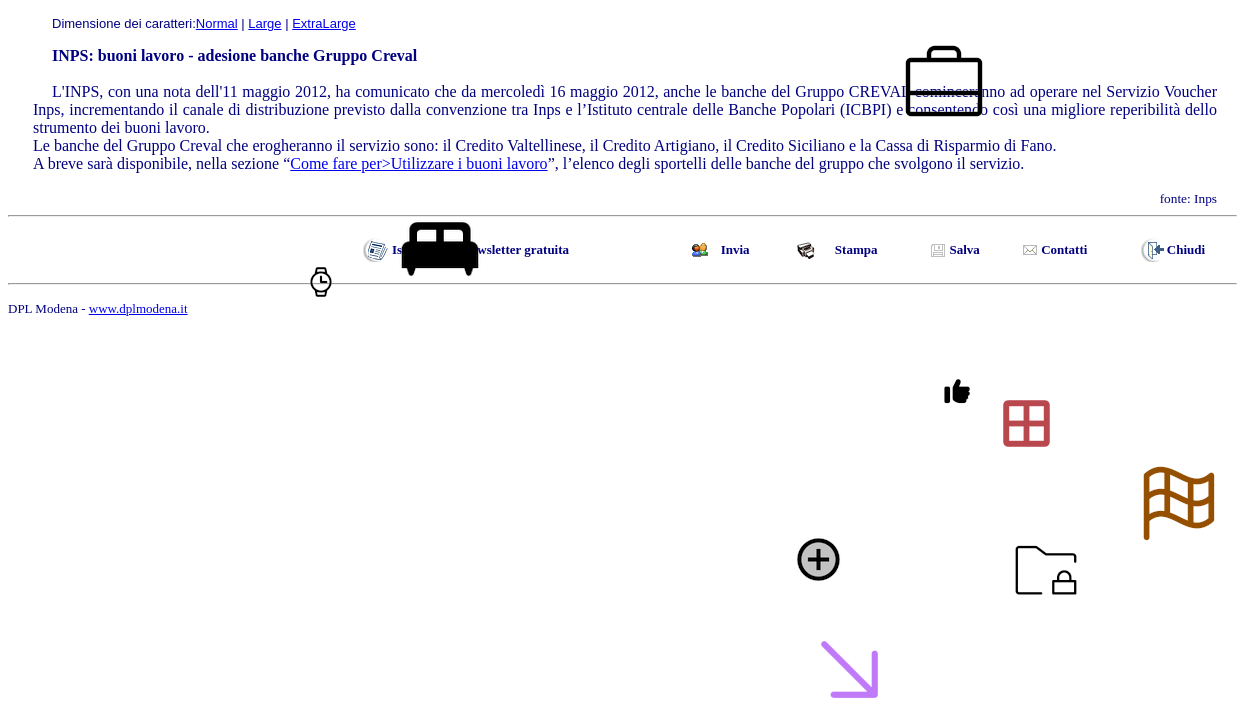  What do you see at coordinates (1176, 502) in the screenshot?
I see `indicates a finish line or goal completion` at bounding box center [1176, 502].